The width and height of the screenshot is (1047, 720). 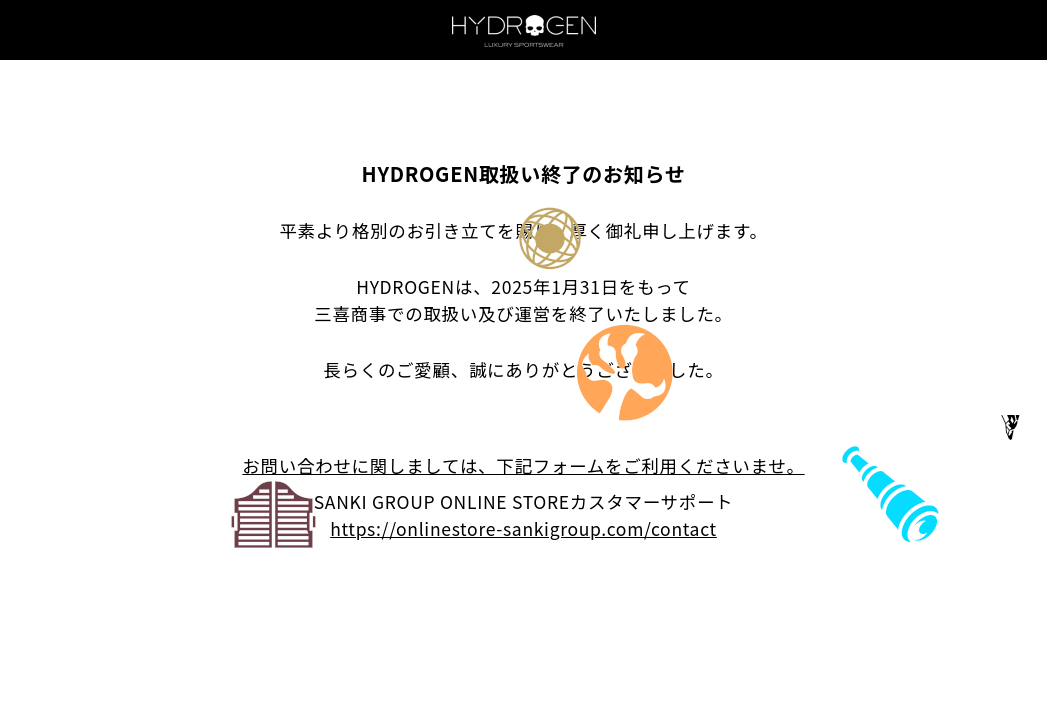 I want to click on enter a western-themed game area or saloon, so click(x=273, y=514).